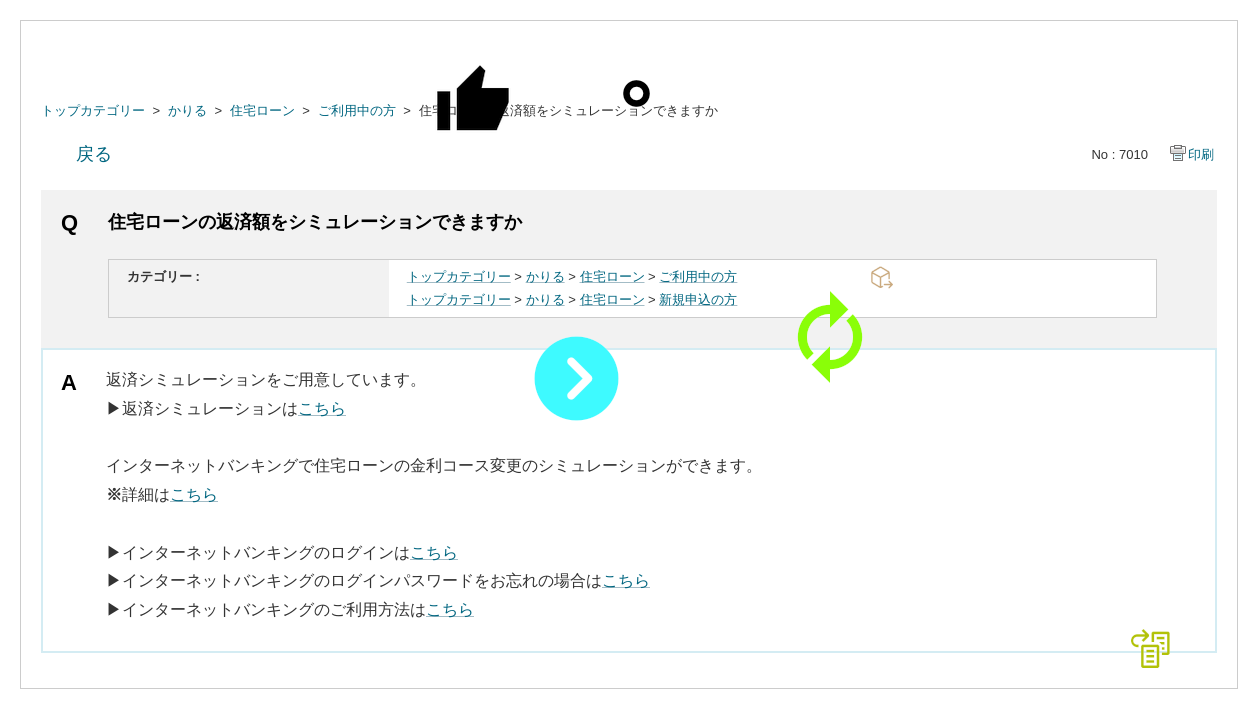  What do you see at coordinates (473, 101) in the screenshot?
I see `like or upvote this content` at bounding box center [473, 101].